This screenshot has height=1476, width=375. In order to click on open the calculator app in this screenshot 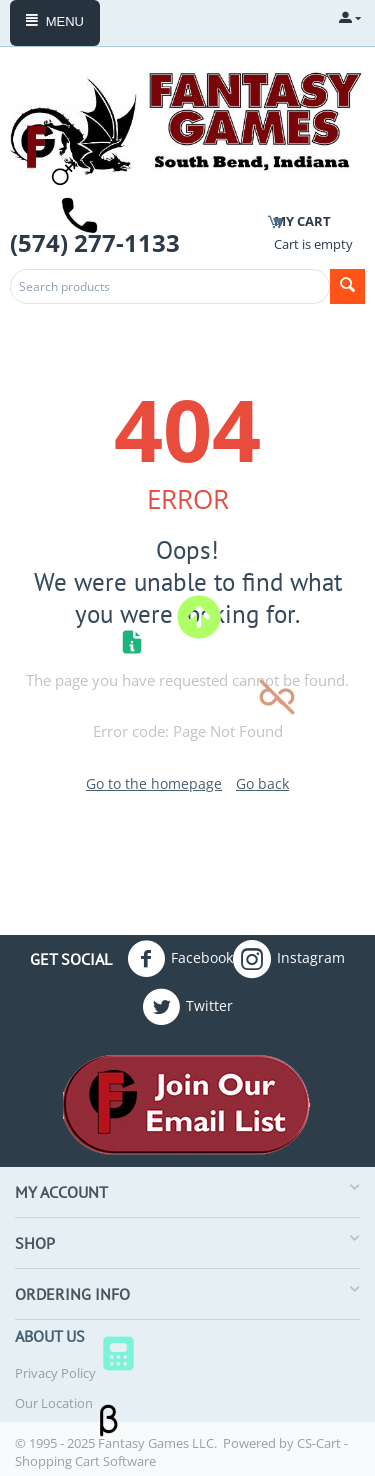, I will do `click(118, 1353)`.